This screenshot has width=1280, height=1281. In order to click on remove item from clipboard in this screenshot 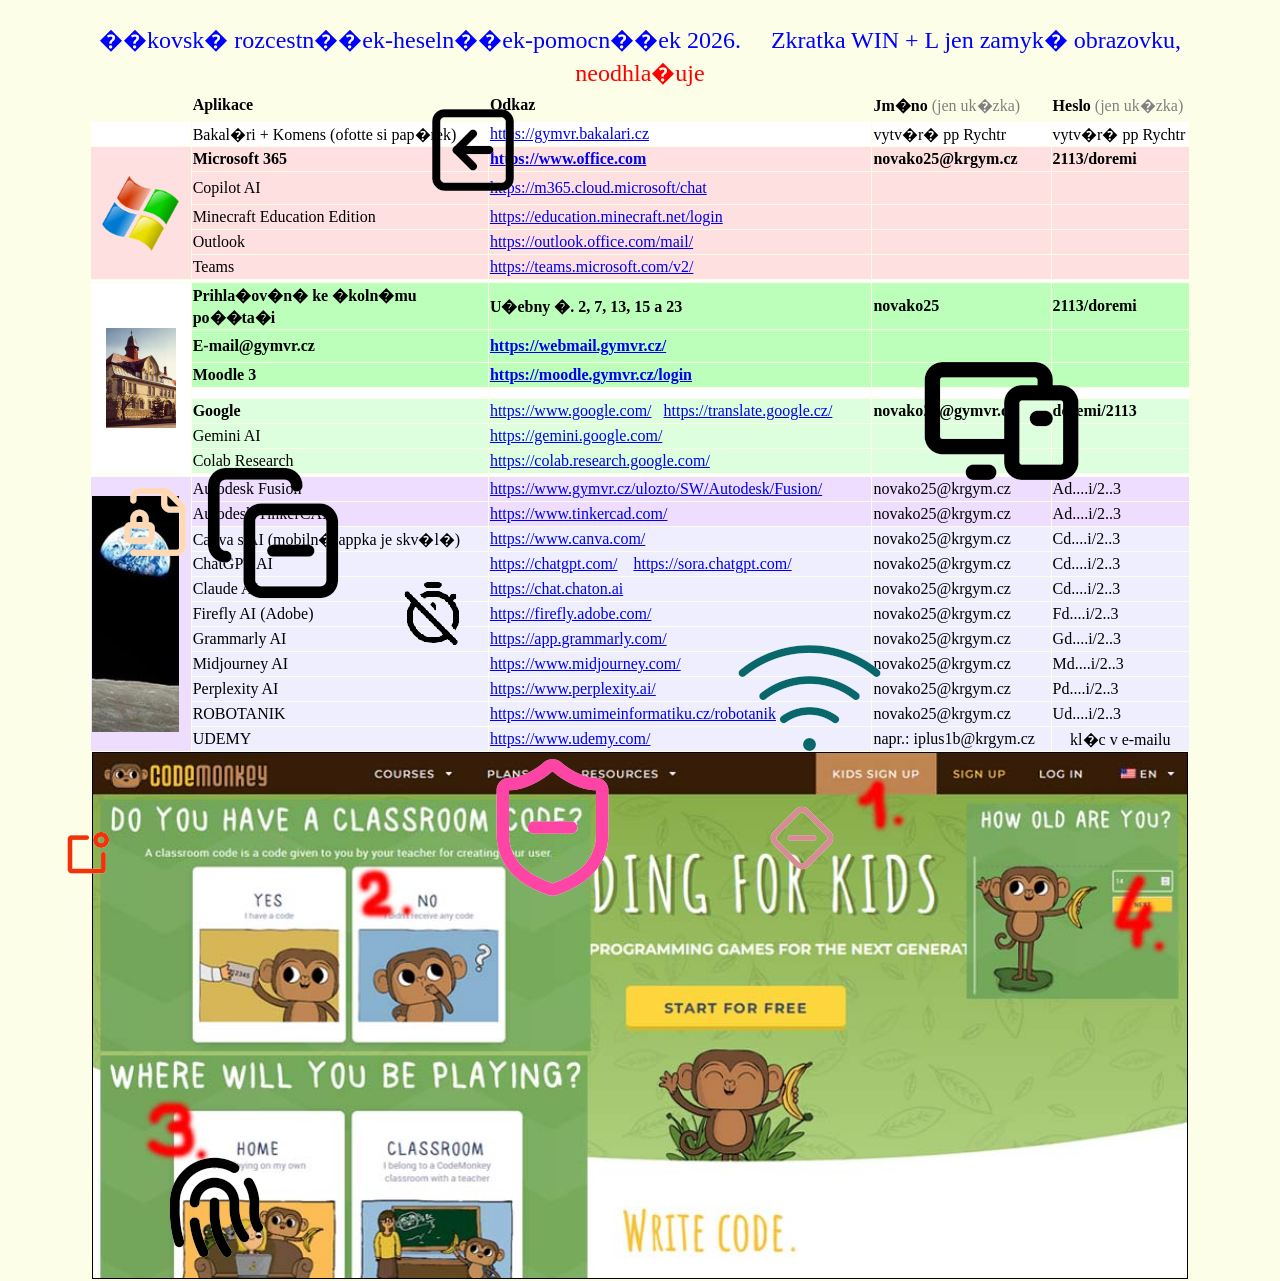, I will do `click(273, 533)`.